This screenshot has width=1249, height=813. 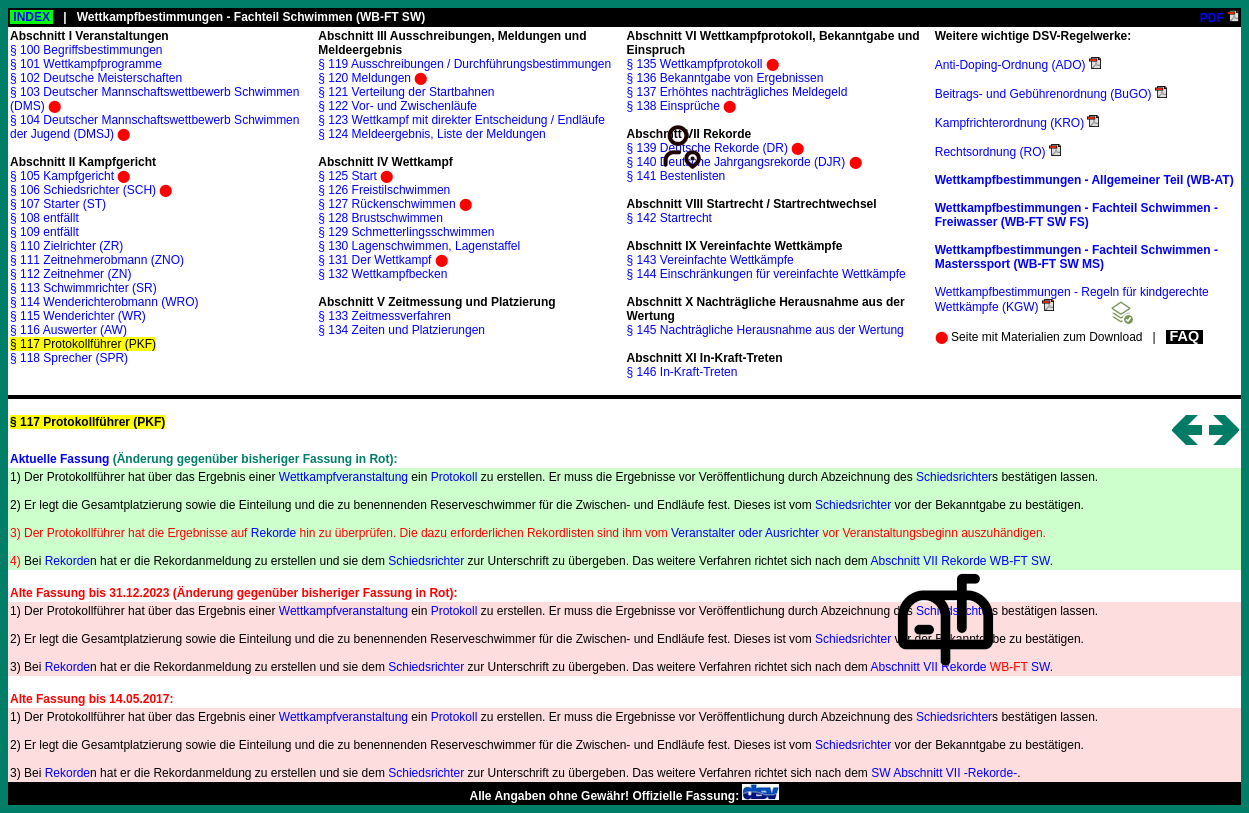 I want to click on view user's location on map, so click(x=678, y=146).